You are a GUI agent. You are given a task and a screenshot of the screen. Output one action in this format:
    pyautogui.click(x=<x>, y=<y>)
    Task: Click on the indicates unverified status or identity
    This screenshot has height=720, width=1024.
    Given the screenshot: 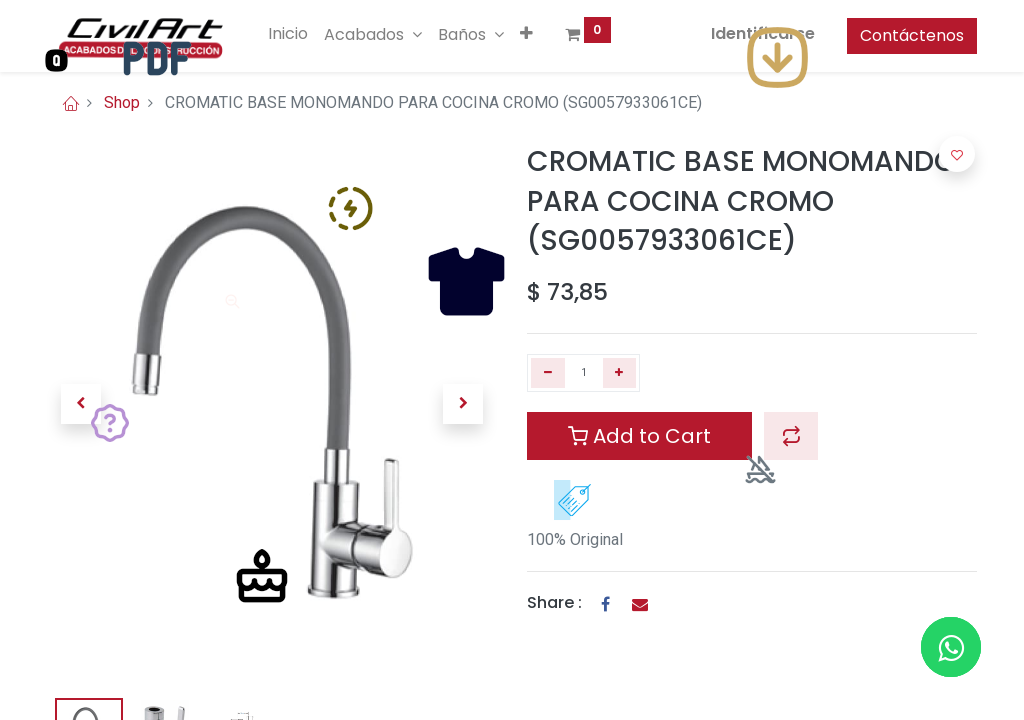 What is the action you would take?
    pyautogui.click(x=110, y=423)
    